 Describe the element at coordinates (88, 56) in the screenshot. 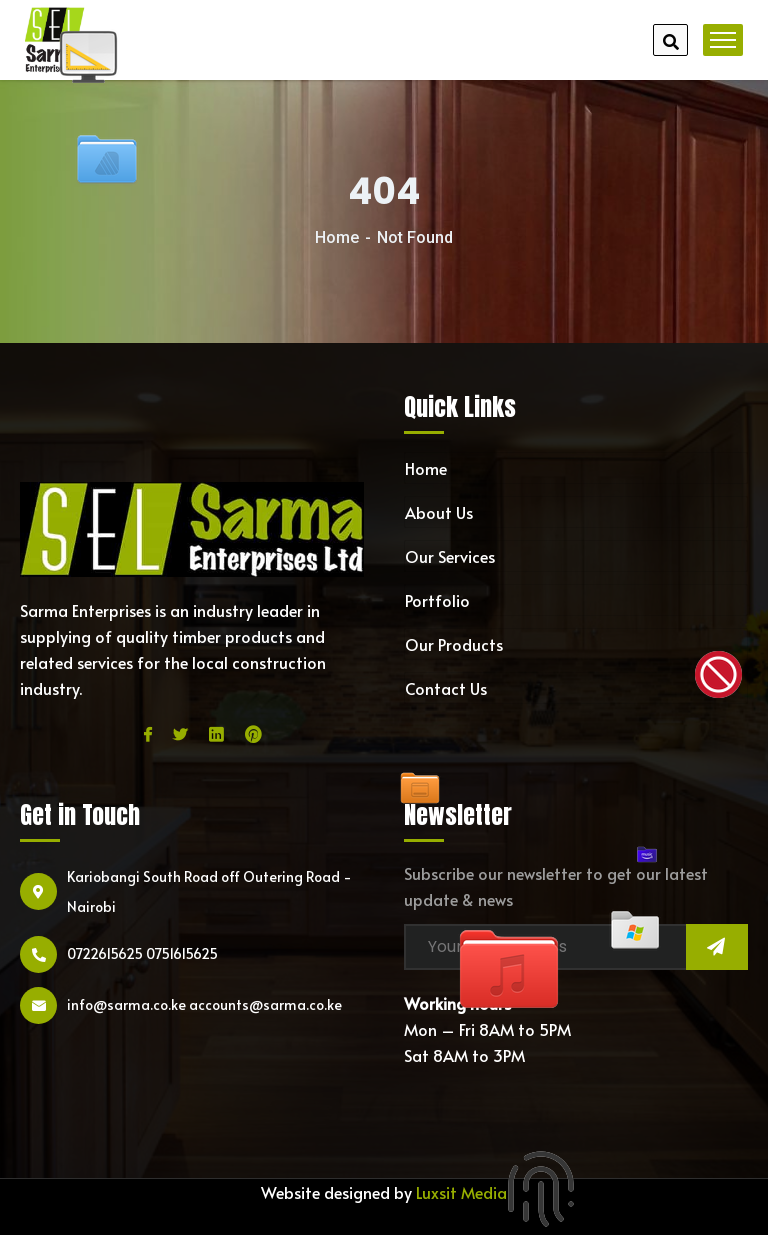

I see `access display settings and screen configuration` at that location.